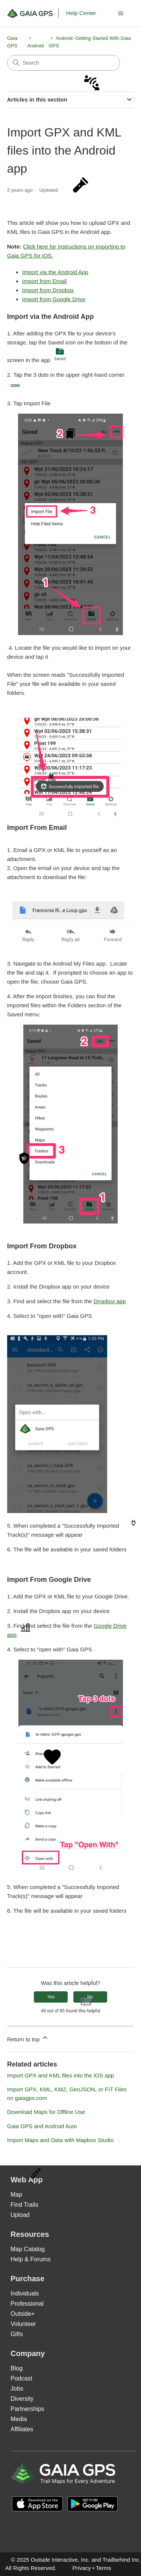 This screenshot has width=141, height=2576. What do you see at coordinates (80, 185) in the screenshot?
I see `turn on device flashlight` at bounding box center [80, 185].